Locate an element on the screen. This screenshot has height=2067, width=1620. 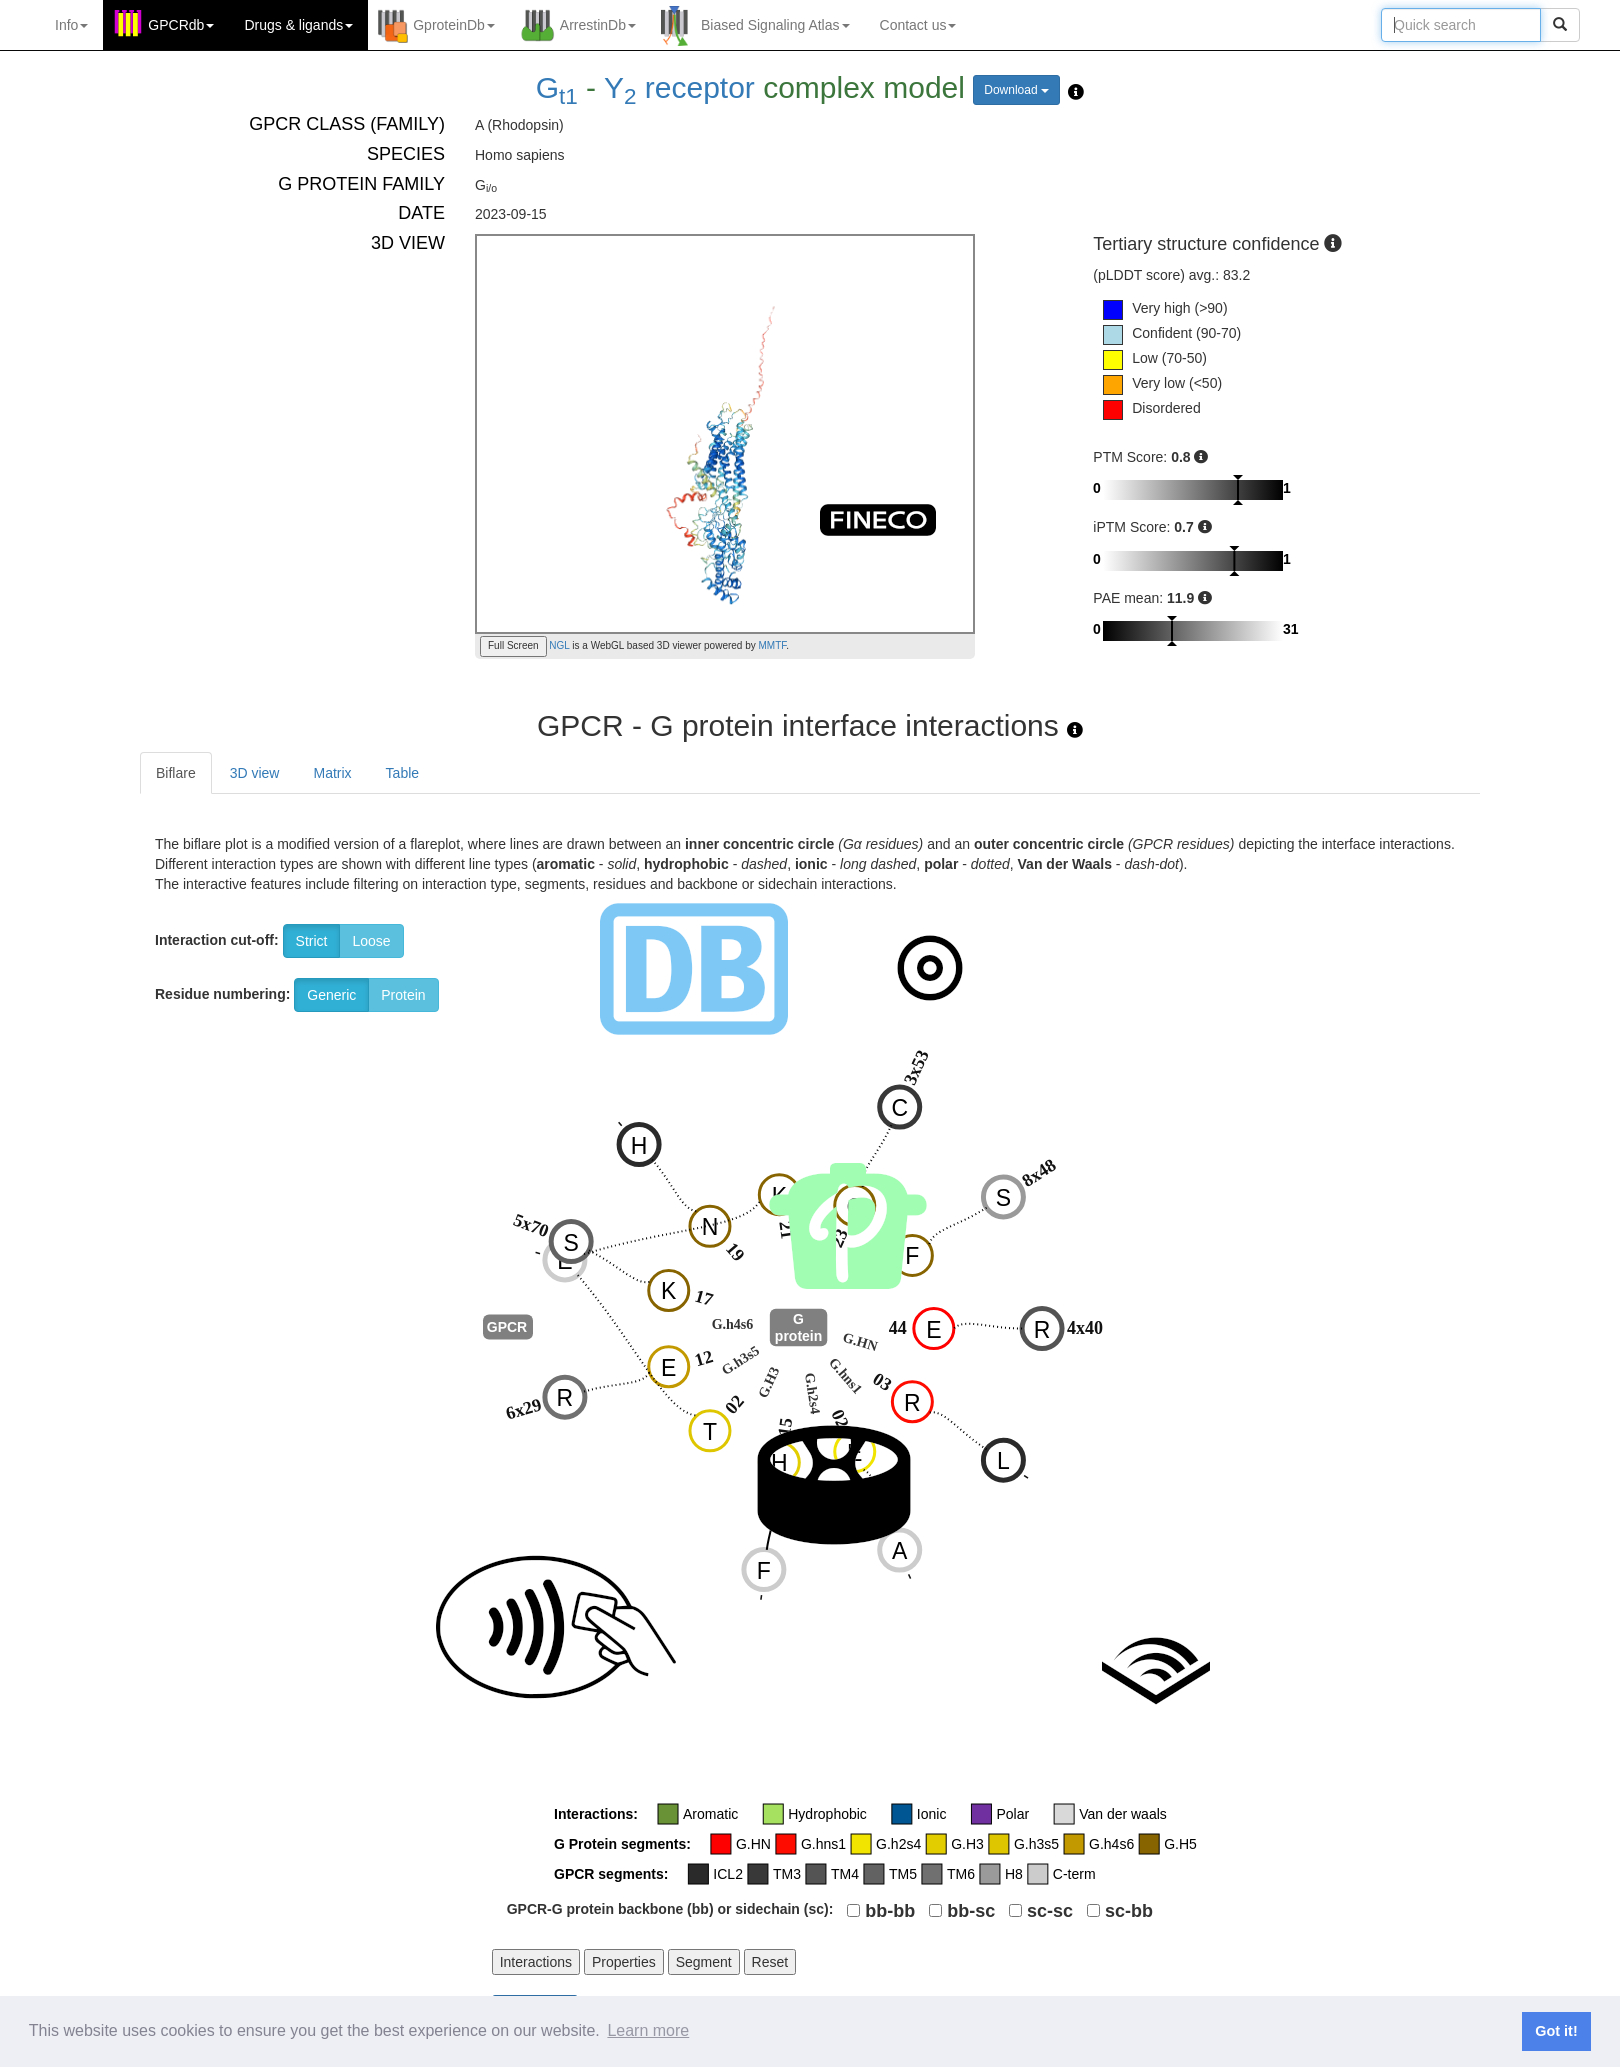
access steel drum or percussion sounds is located at coordinates (834, 1485).